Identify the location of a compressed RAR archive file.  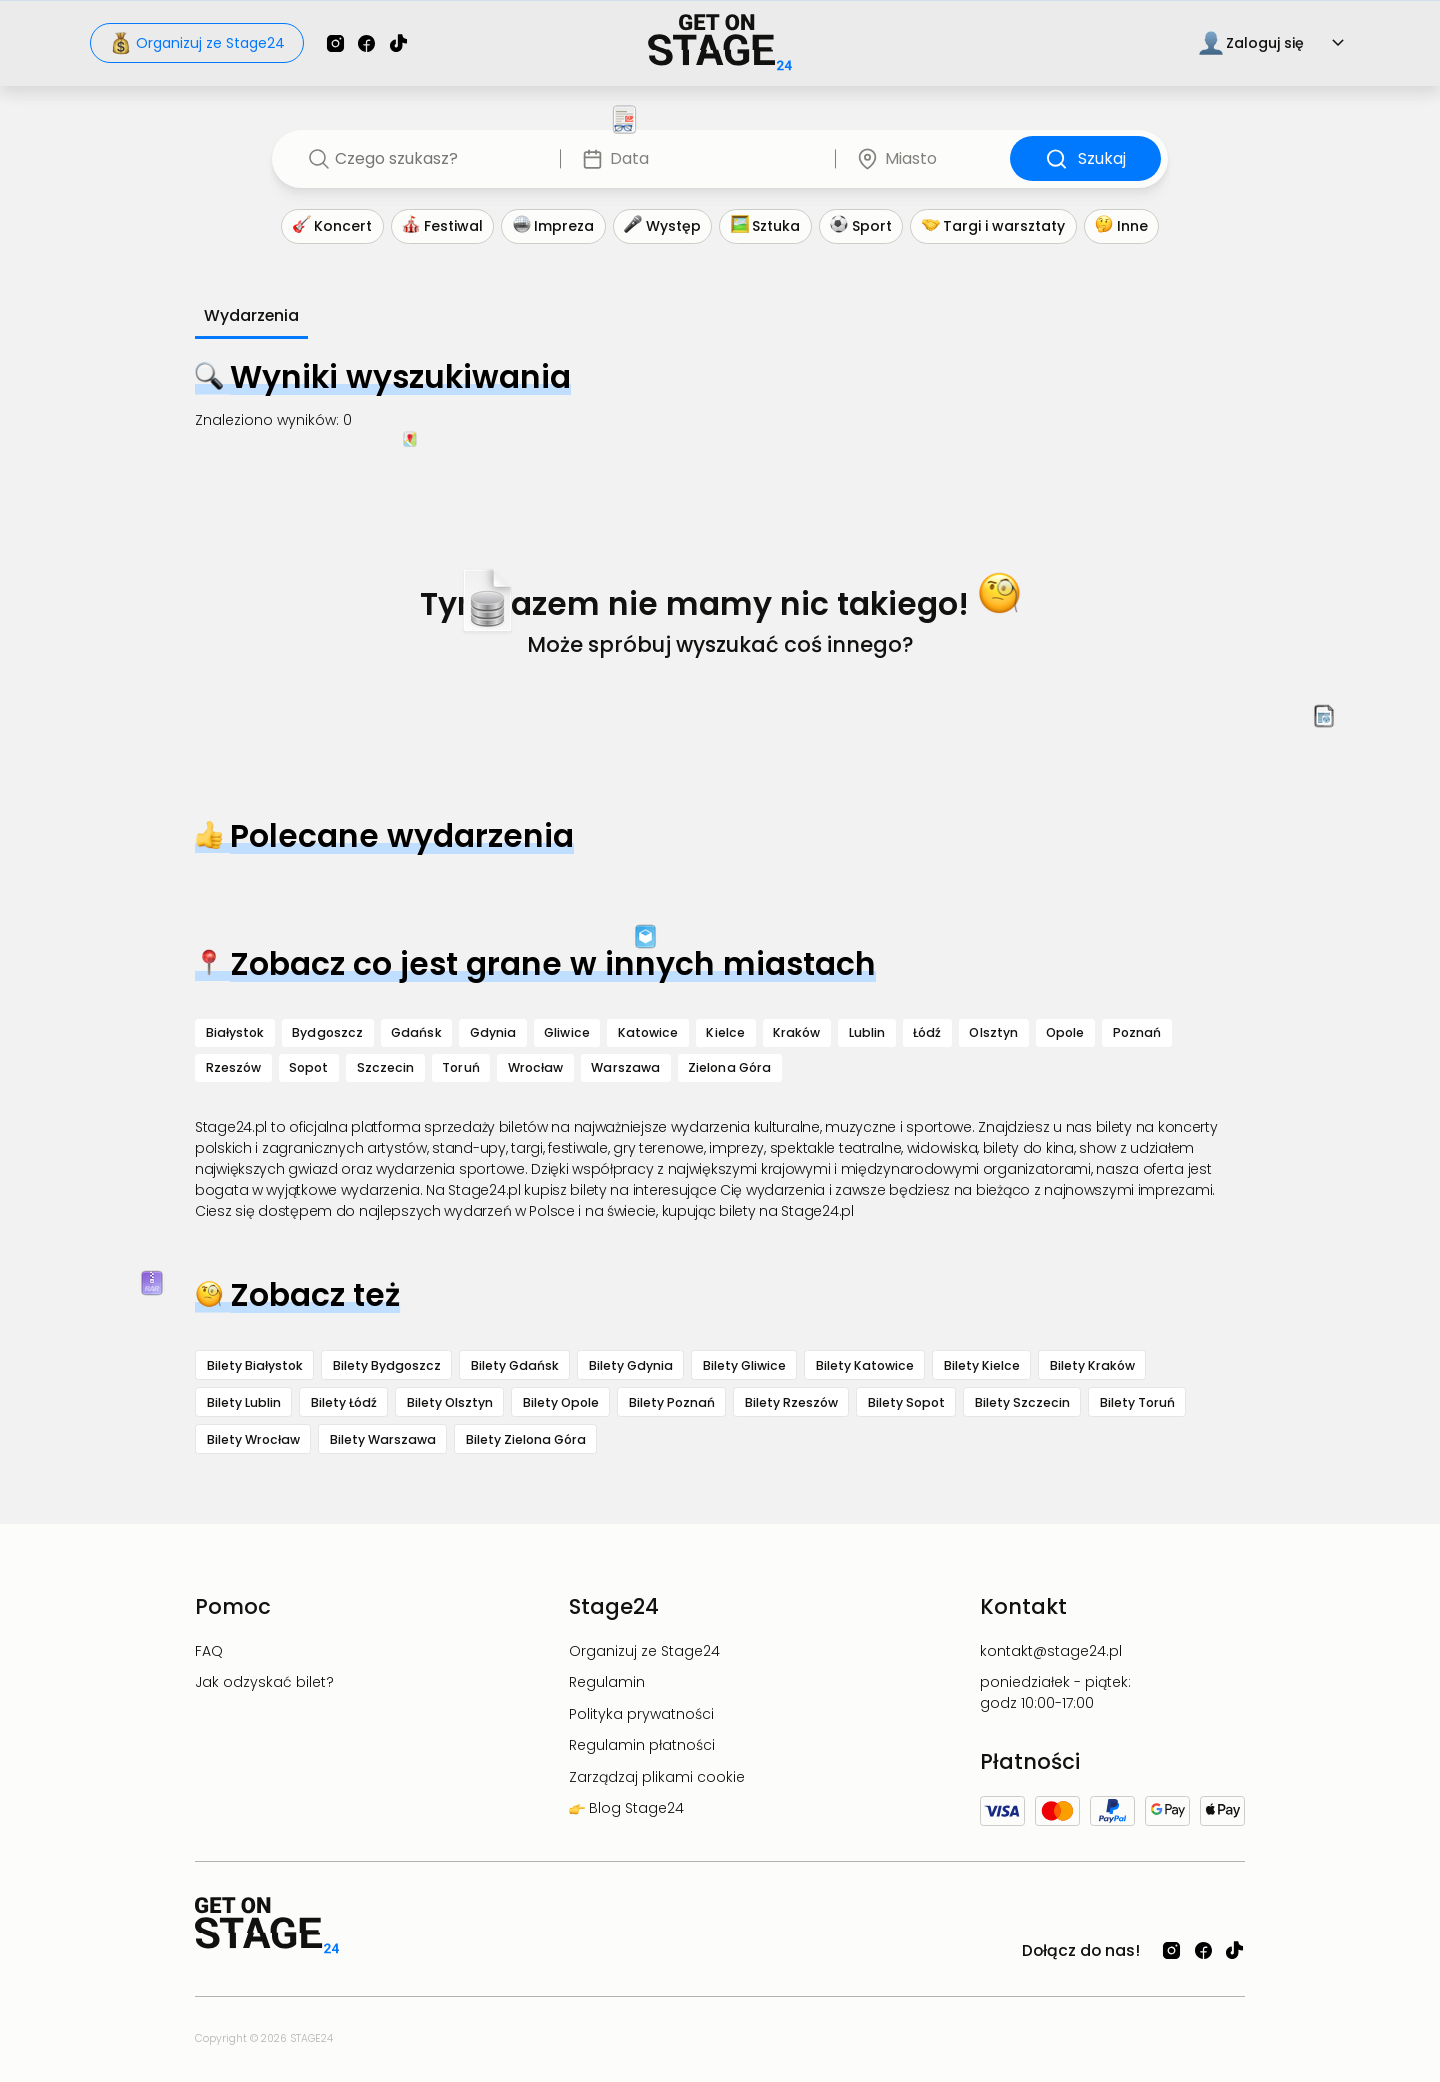
(152, 1283).